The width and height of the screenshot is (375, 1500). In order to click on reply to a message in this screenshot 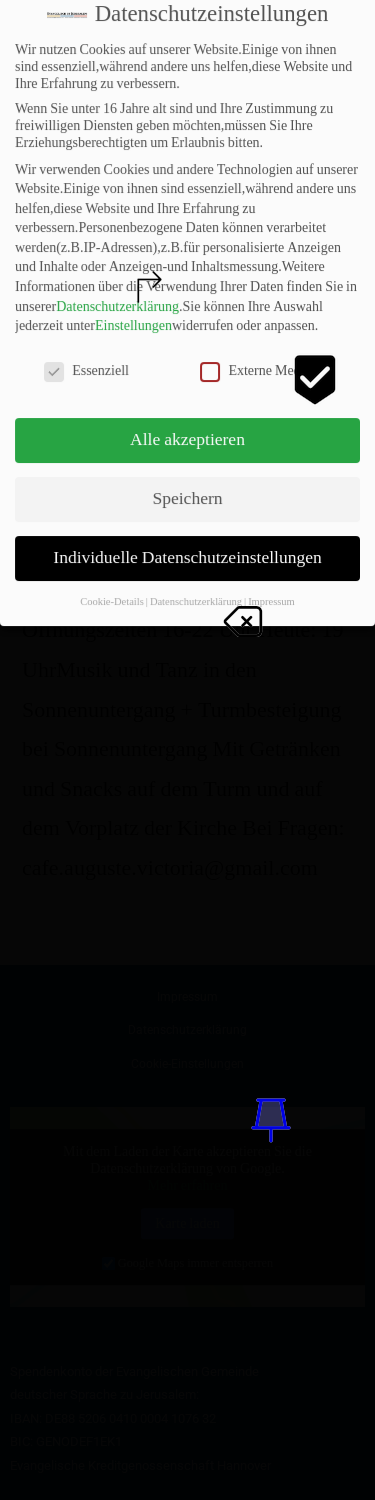, I will do `click(147, 287)`.